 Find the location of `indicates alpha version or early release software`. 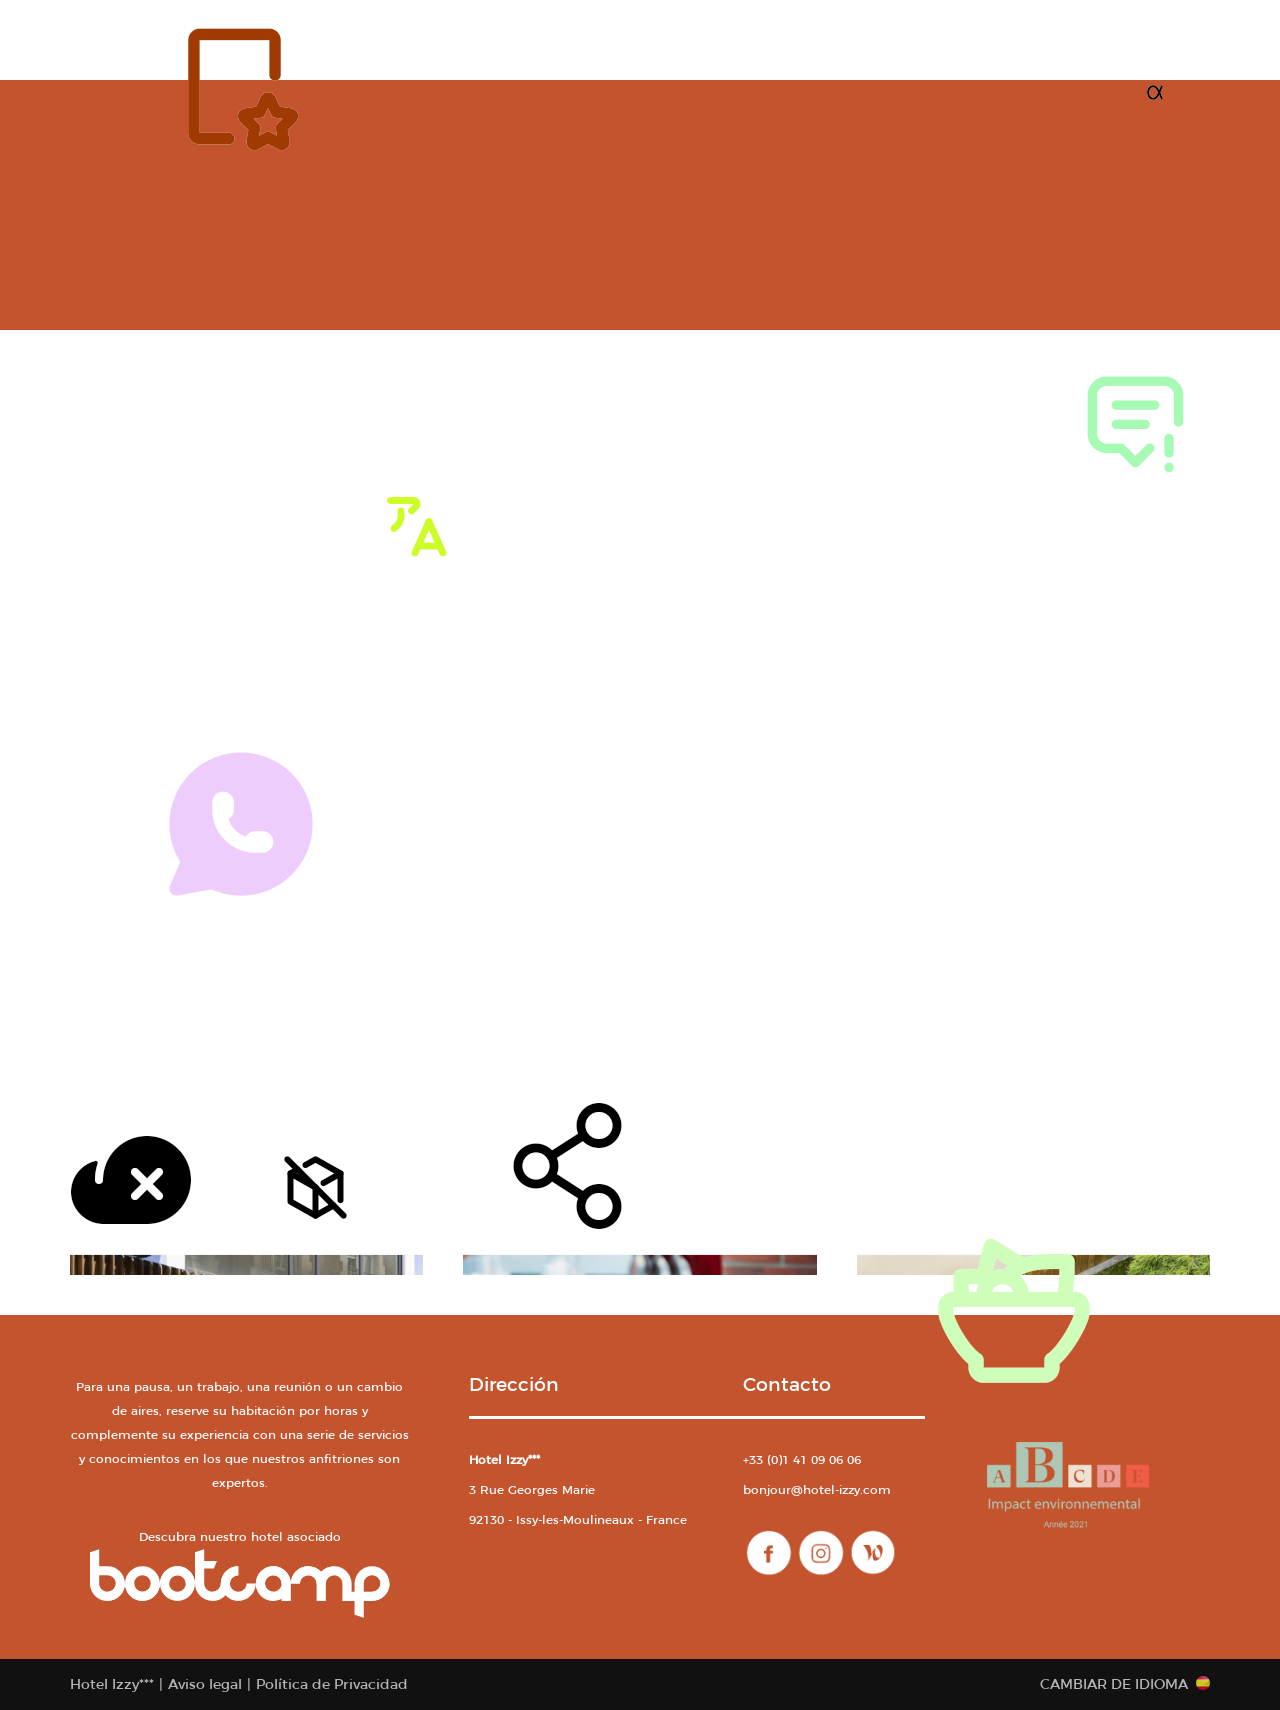

indicates alpha version or early release software is located at coordinates (1155, 92).